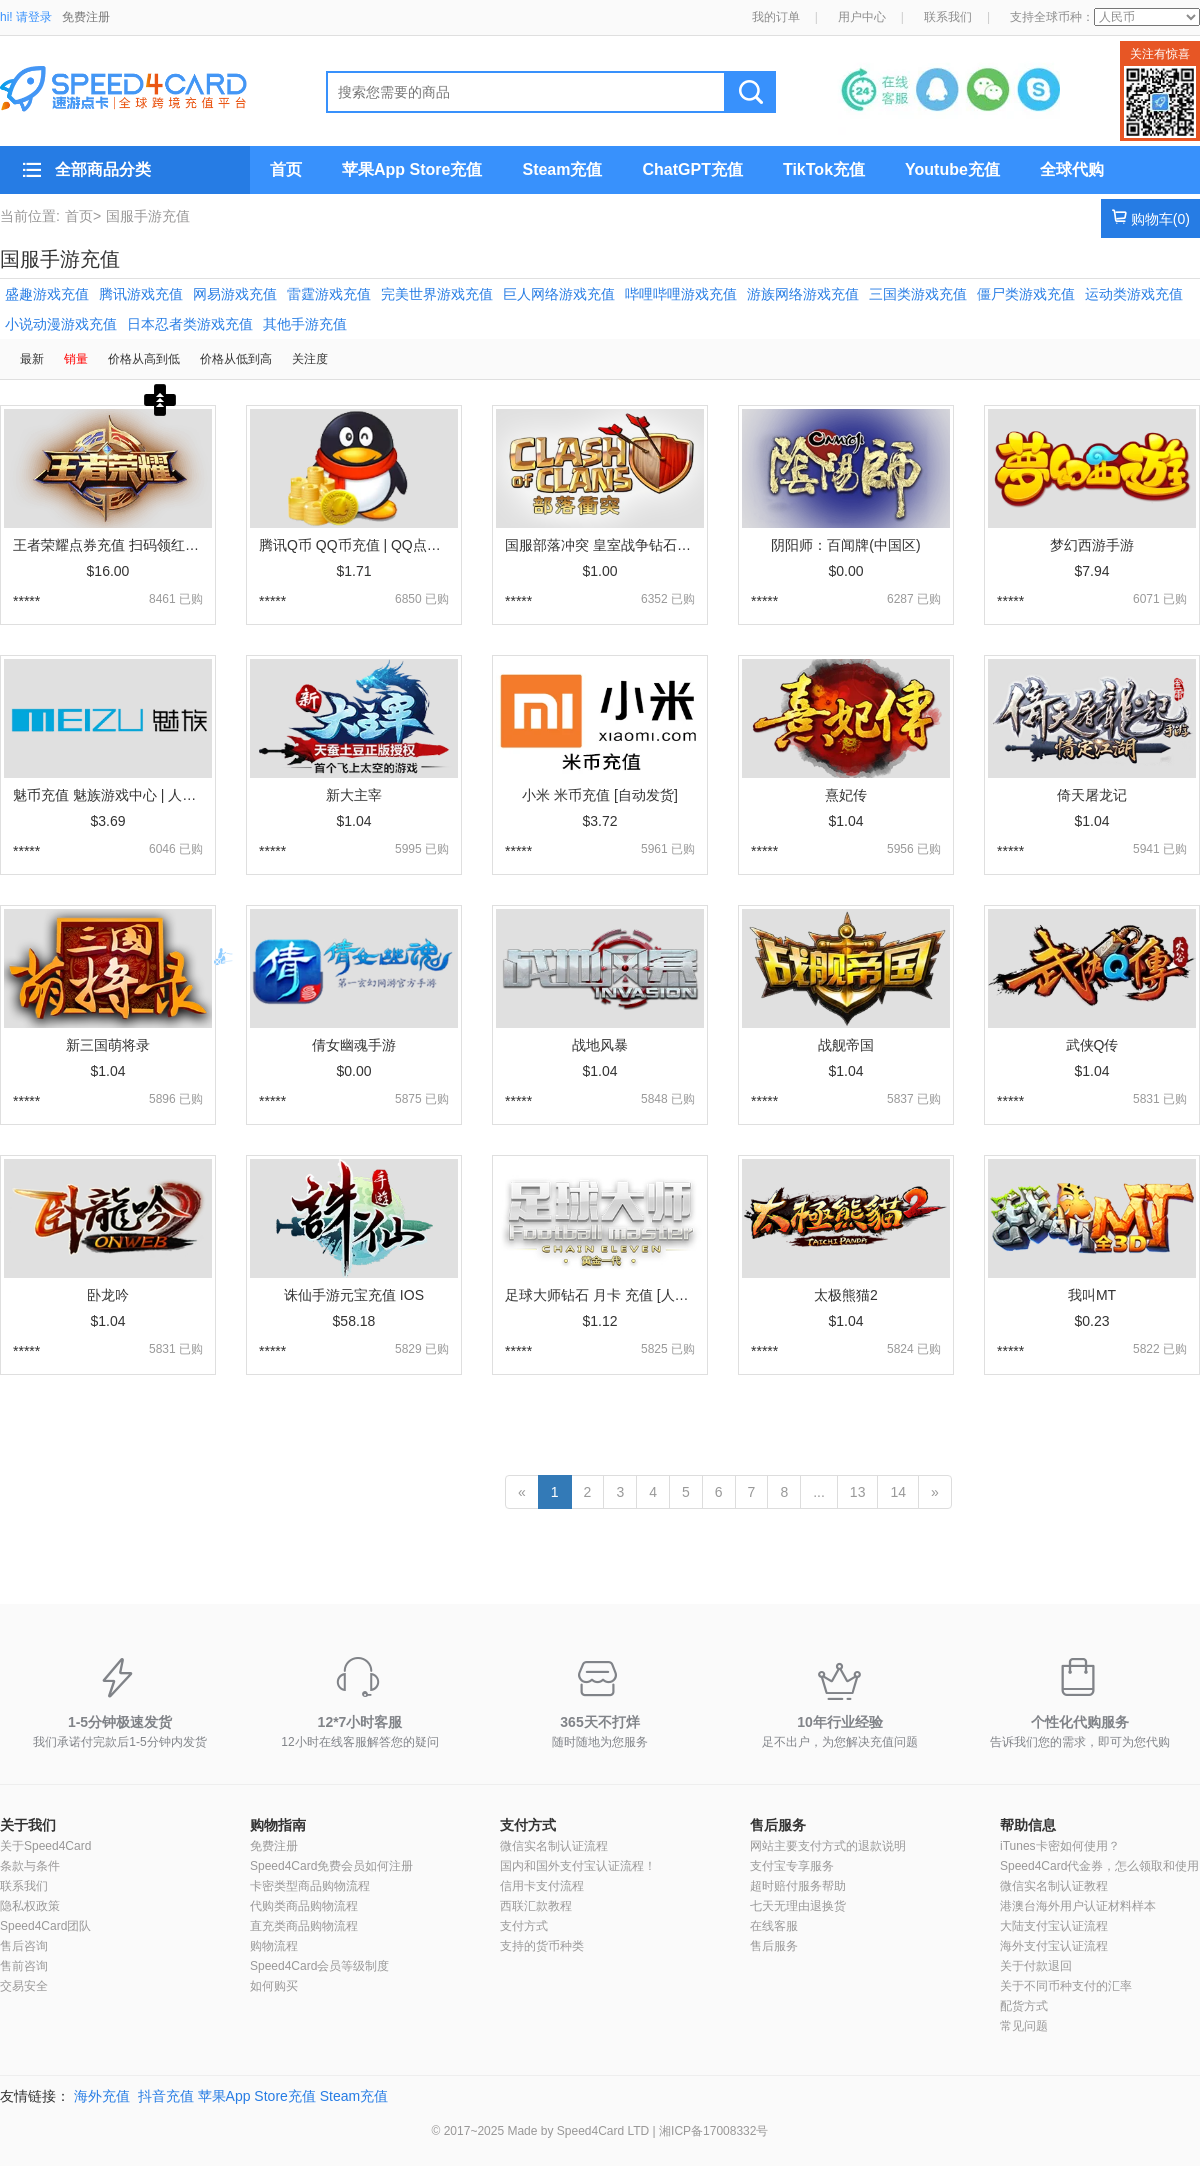 This screenshot has width=1200, height=2166. What do you see at coordinates (223, 956) in the screenshot?
I see `select chariot unit in strategy game` at bounding box center [223, 956].